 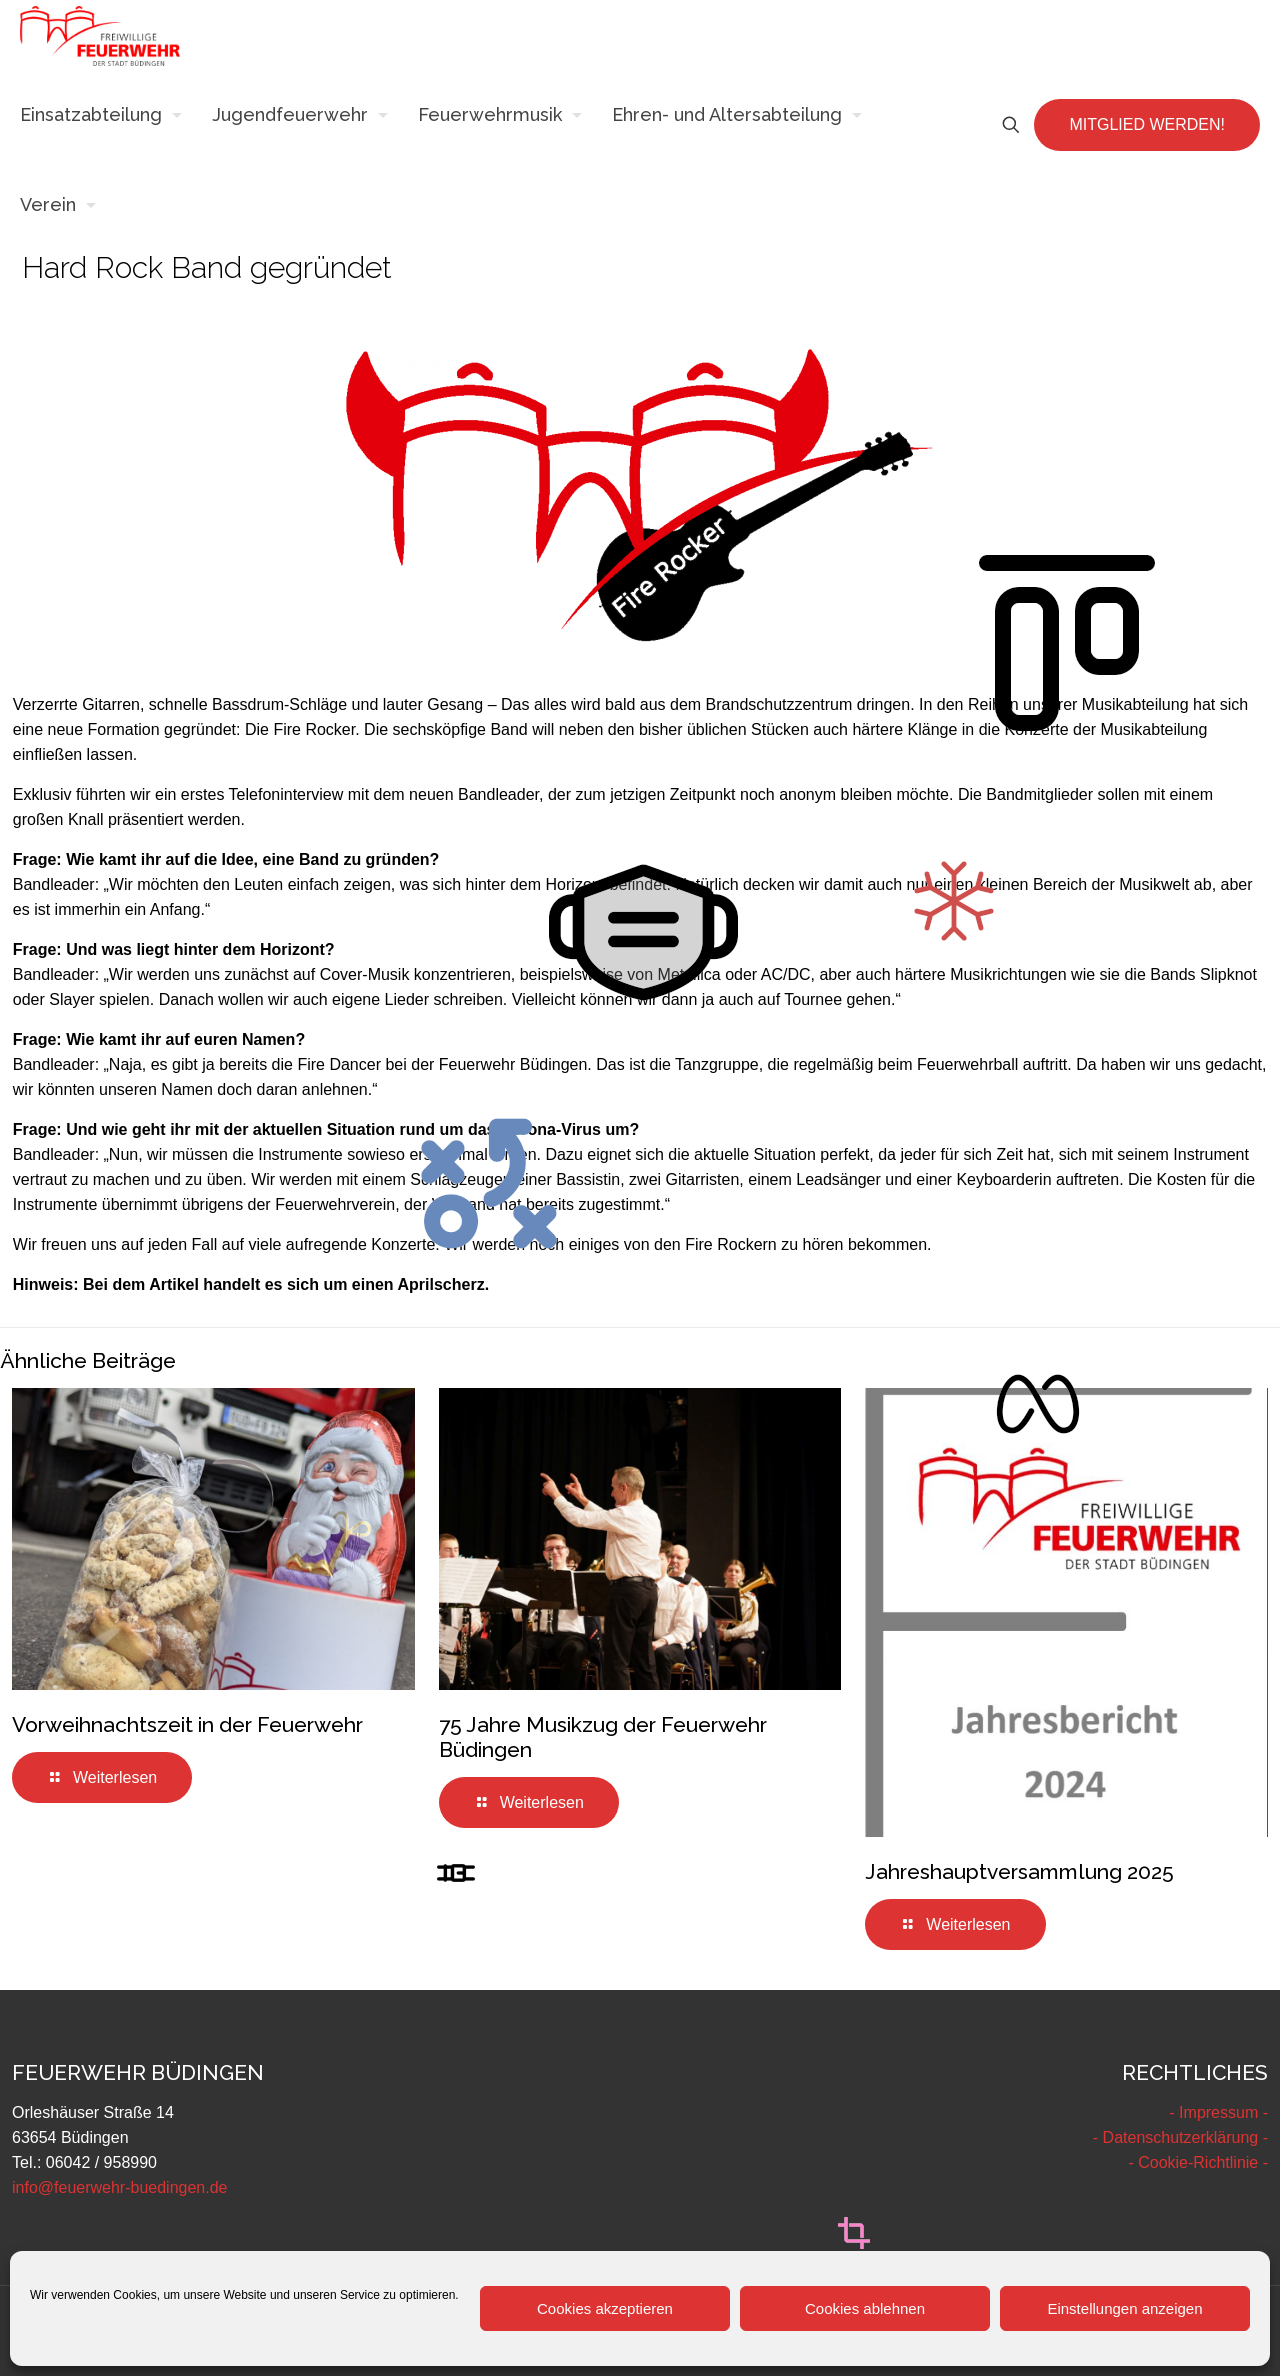 I want to click on health and safety guidelines or requirements, so click(x=643, y=935).